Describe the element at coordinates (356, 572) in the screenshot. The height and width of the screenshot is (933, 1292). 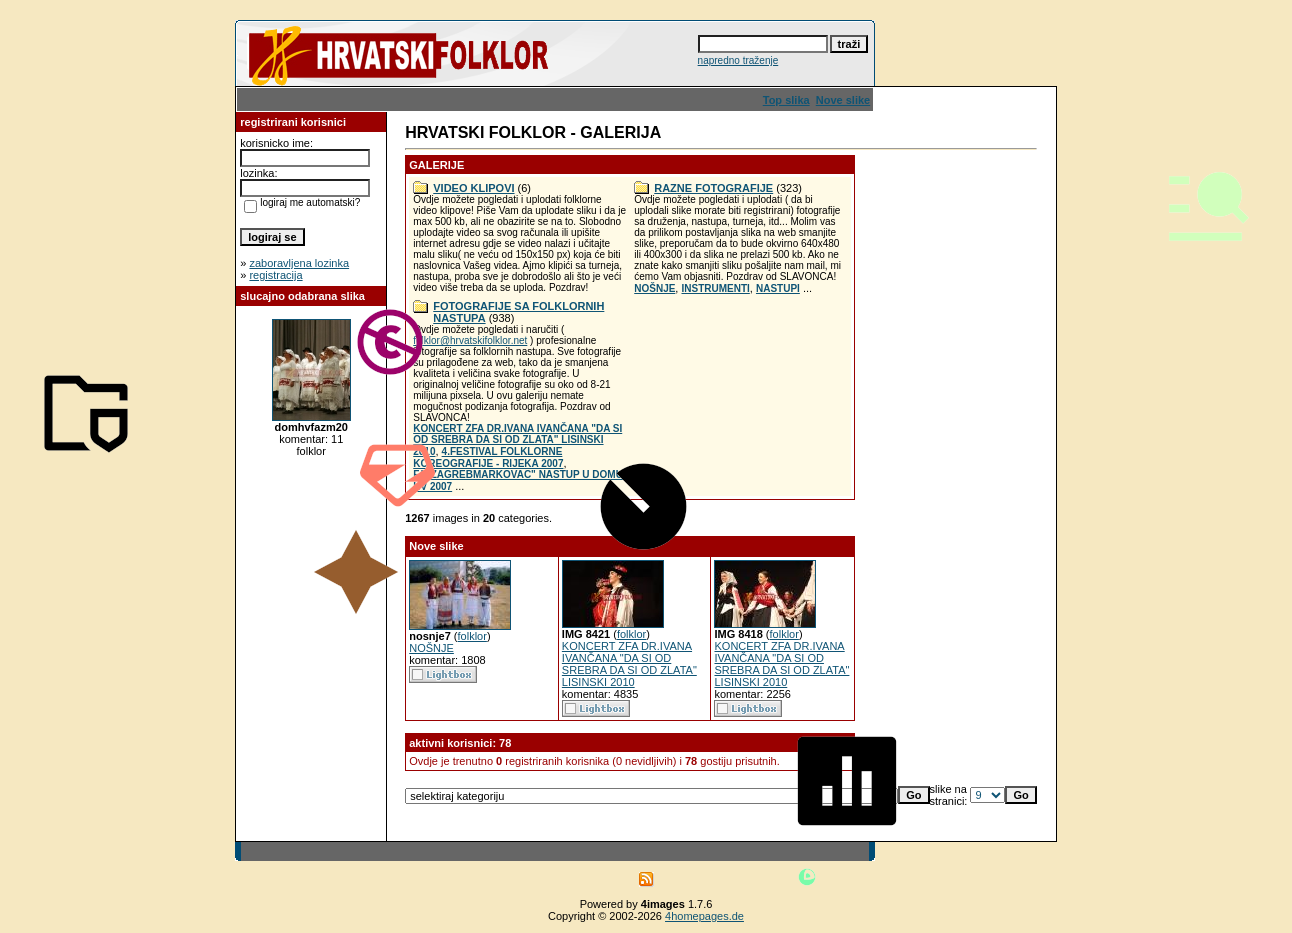
I see `indicates sunny or clear weather conditions` at that location.